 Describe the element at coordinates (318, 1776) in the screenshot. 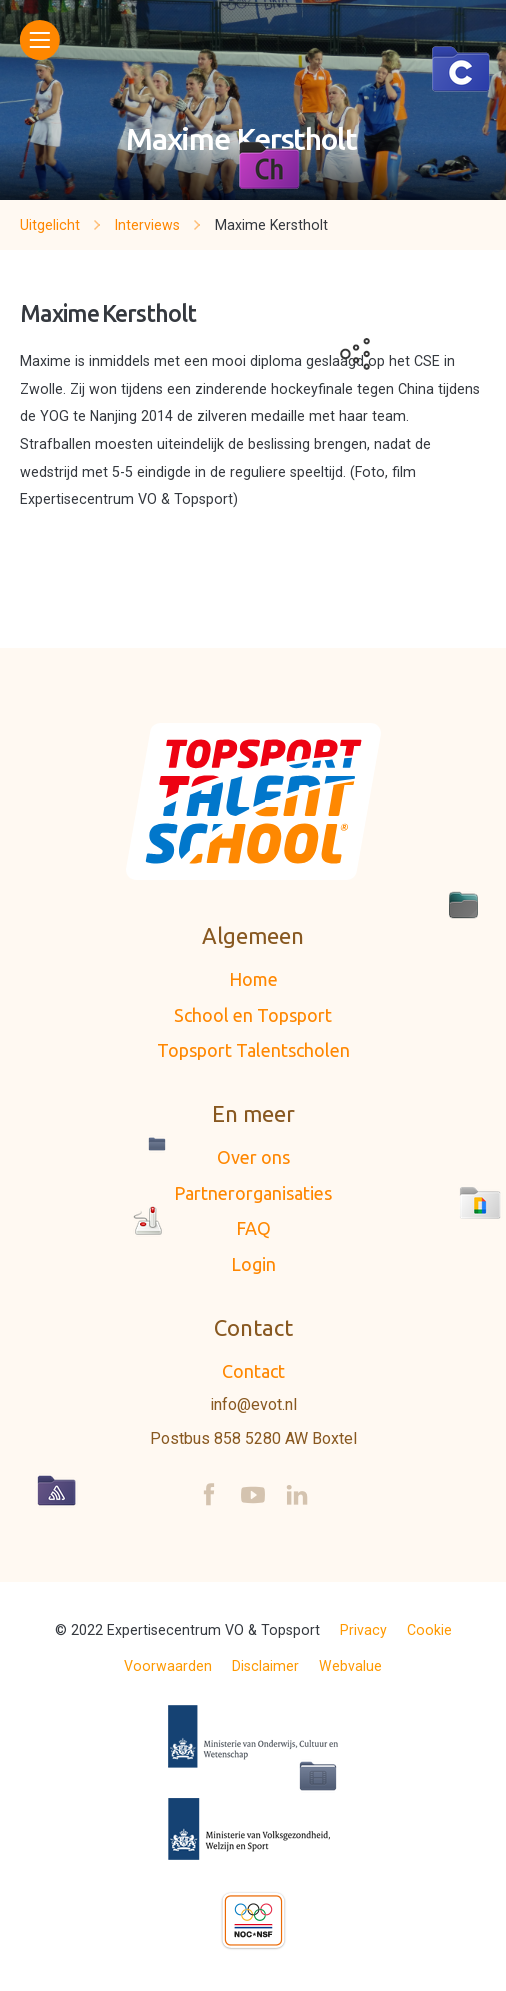

I see `open your videos folder` at that location.